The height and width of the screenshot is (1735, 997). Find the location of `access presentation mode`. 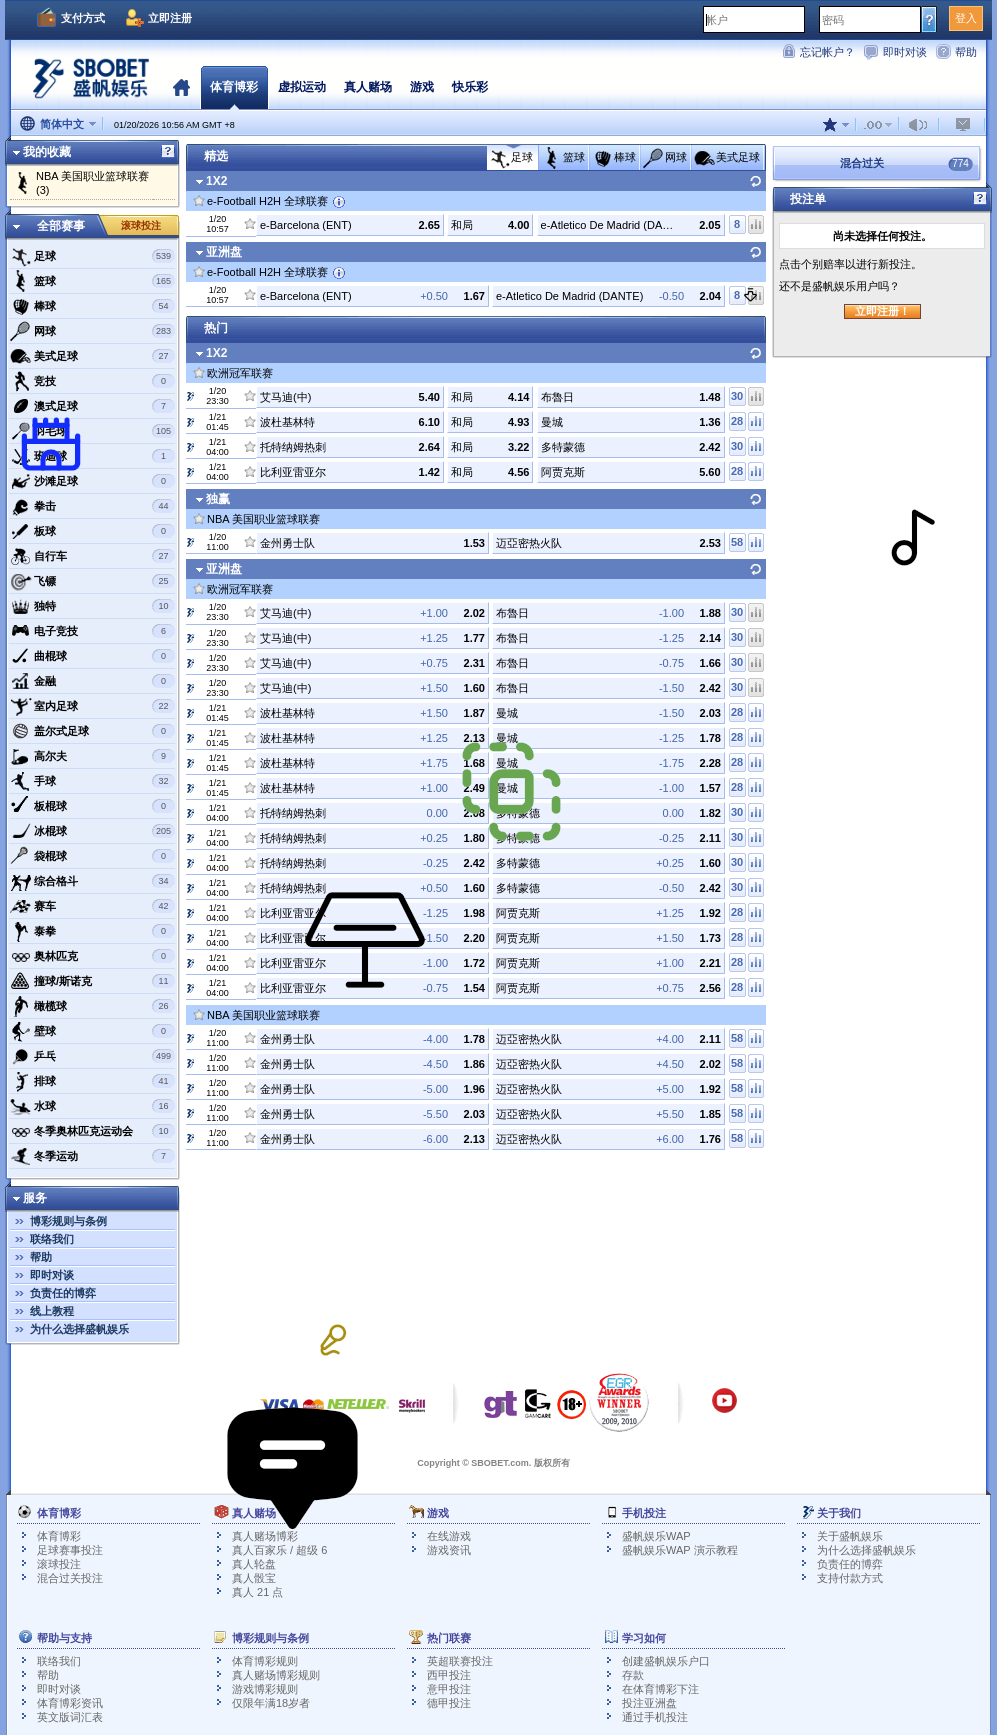

access presentation mode is located at coordinates (365, 940).